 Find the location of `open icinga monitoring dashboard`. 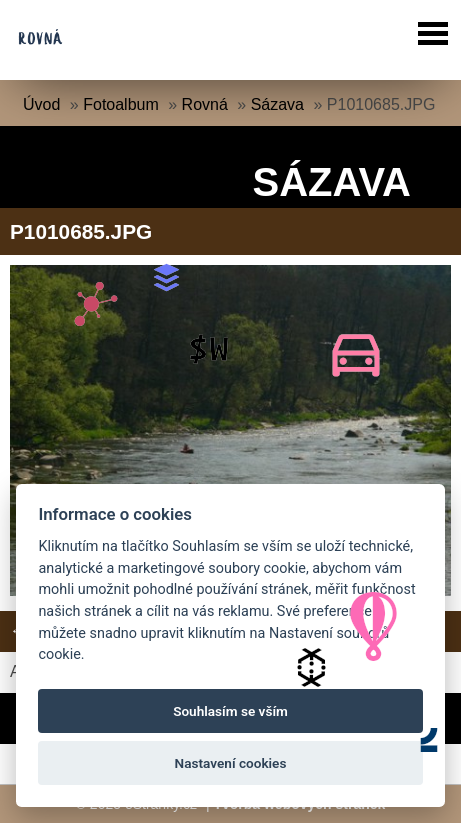

open icinga monitoring dashboard is located at coordinates (96, 304).